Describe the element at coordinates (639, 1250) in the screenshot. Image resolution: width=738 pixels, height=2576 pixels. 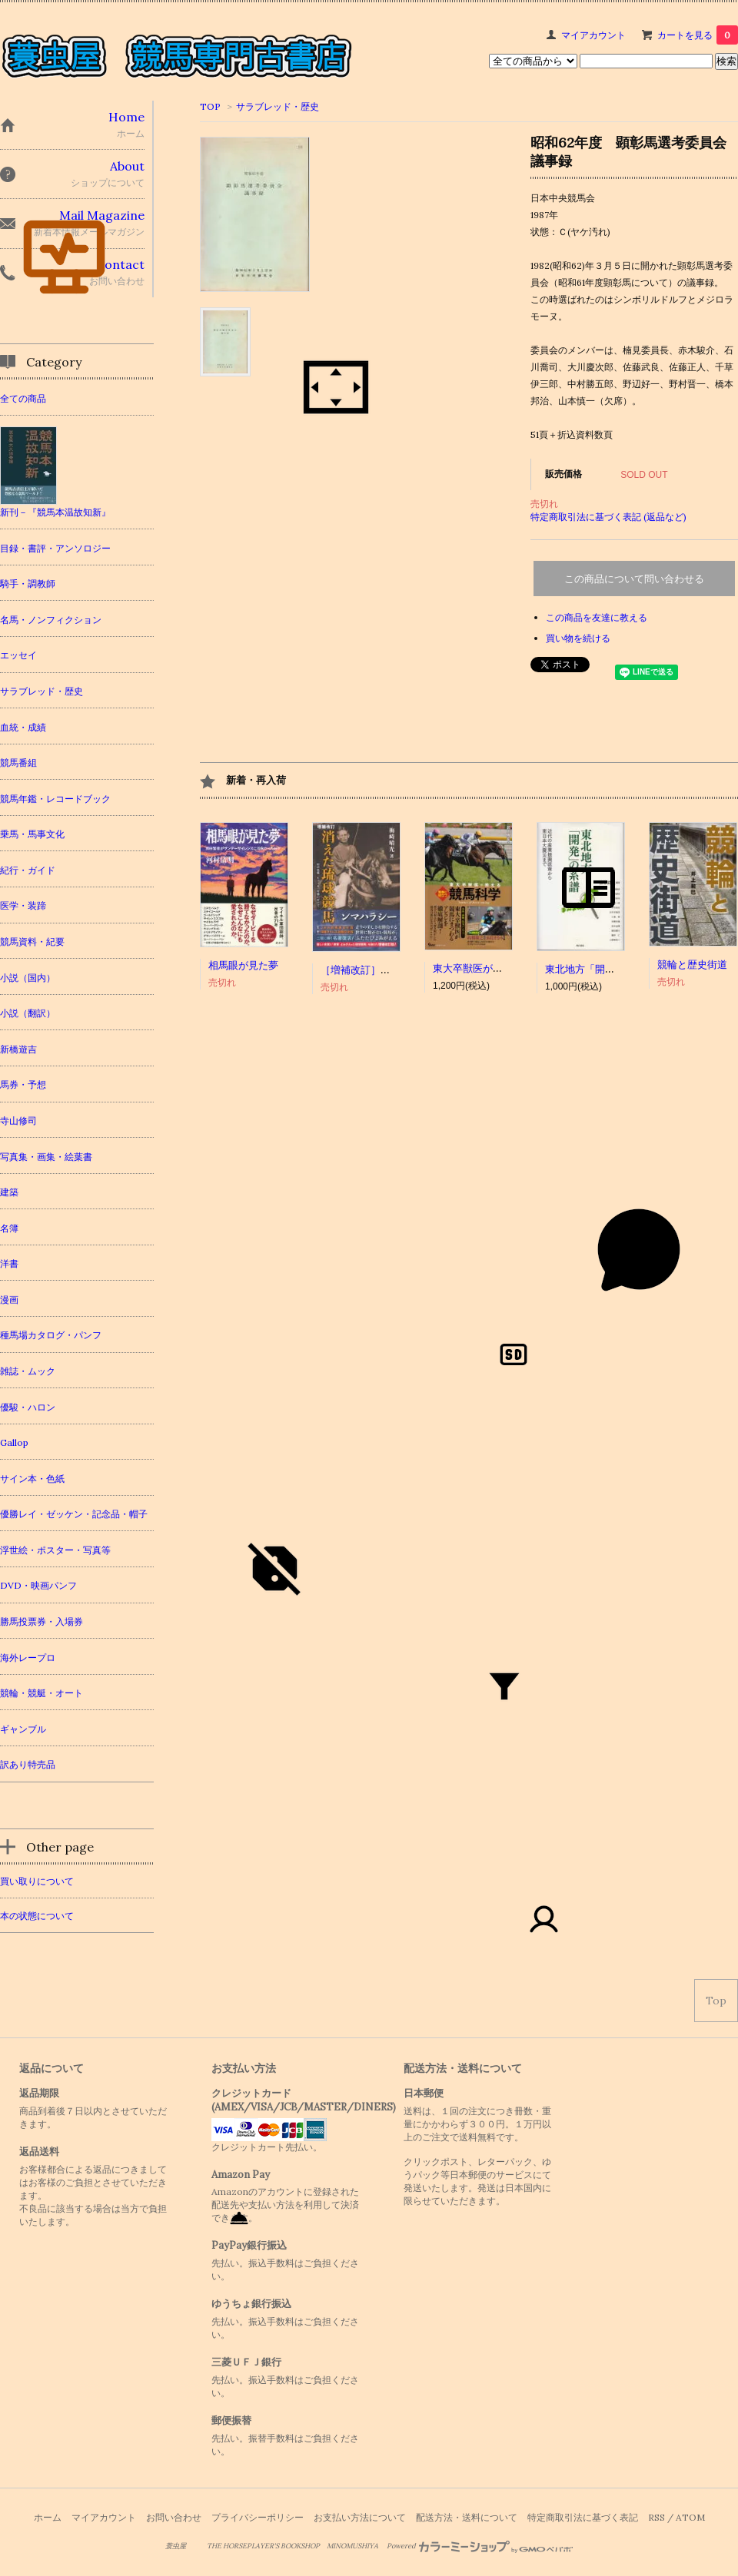
I see `open chat or messaging` at that location.